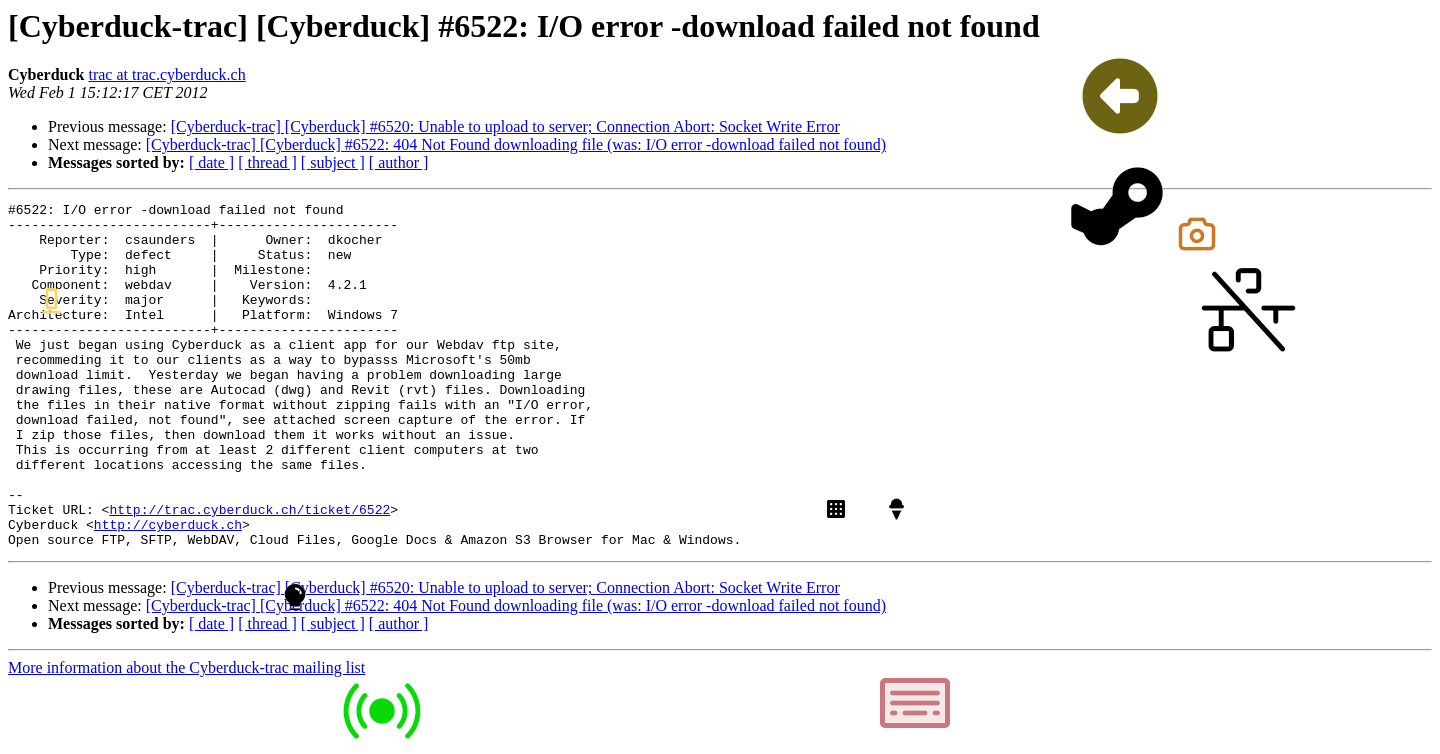 This screenshot has width=1440, height=754. I want to click on align object to bottom edge, so click(51, 300).